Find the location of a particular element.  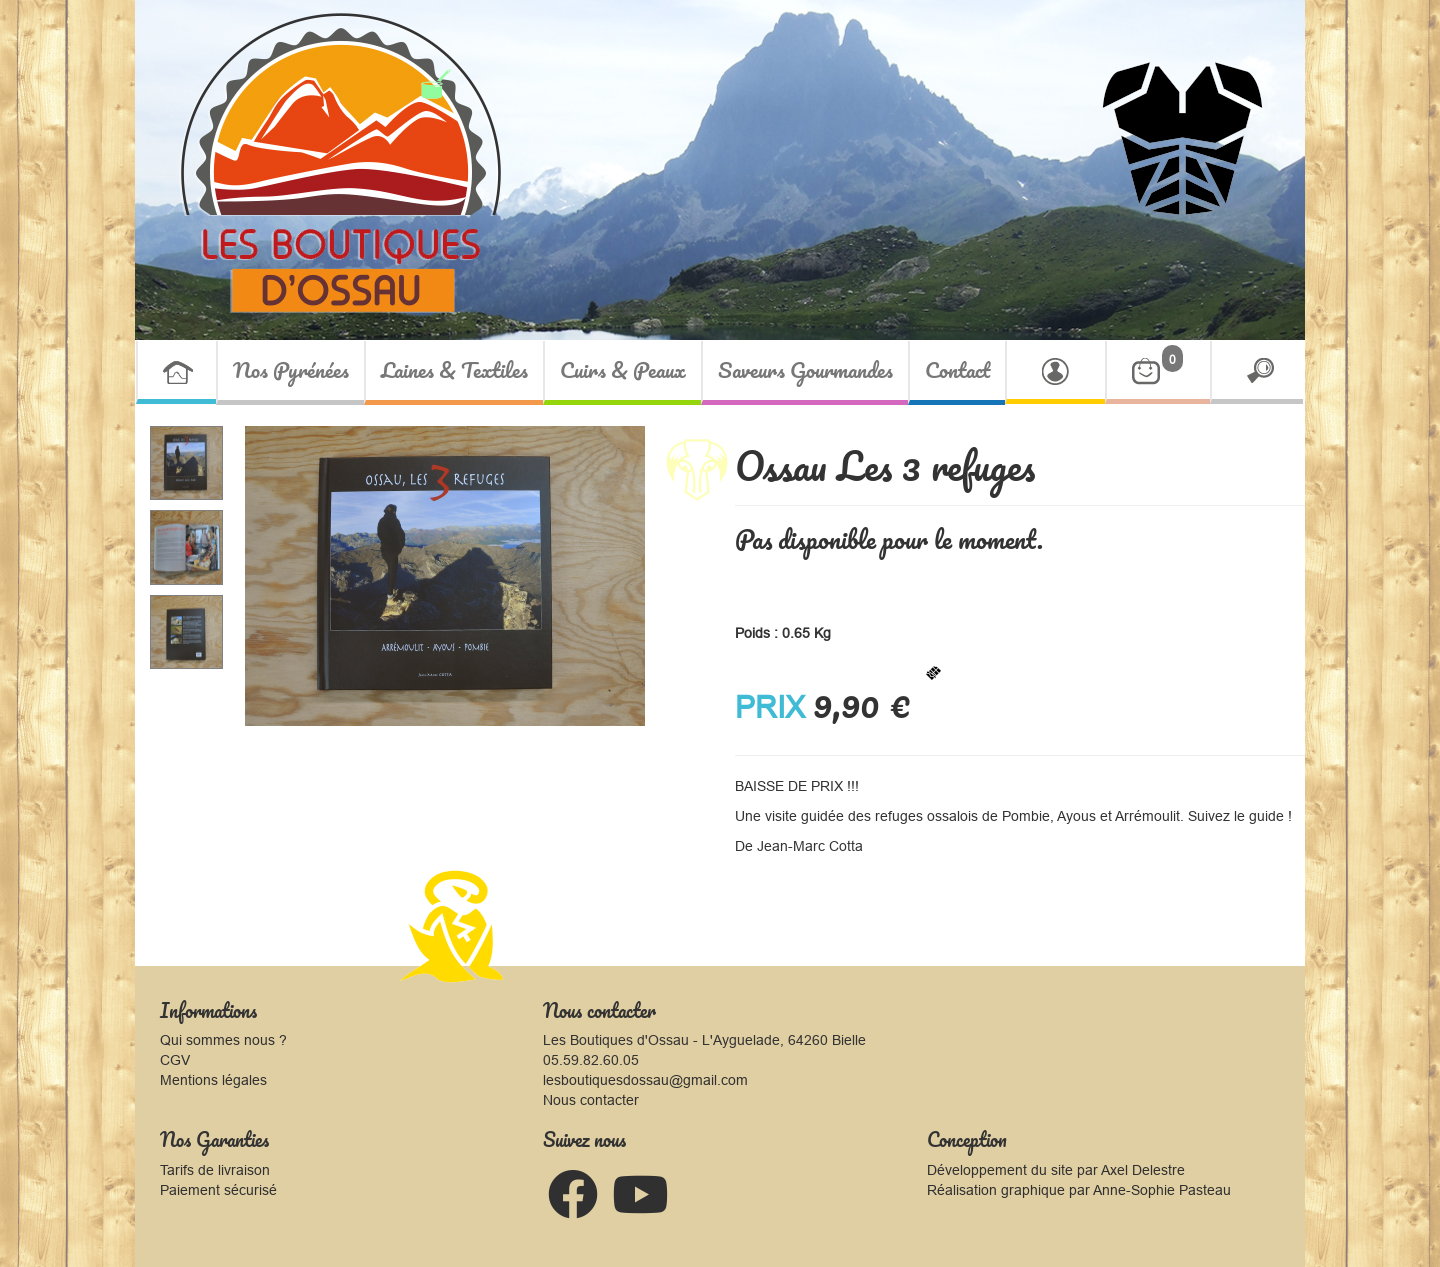

access cooking or recipe features is located at coordinates (436, 84).